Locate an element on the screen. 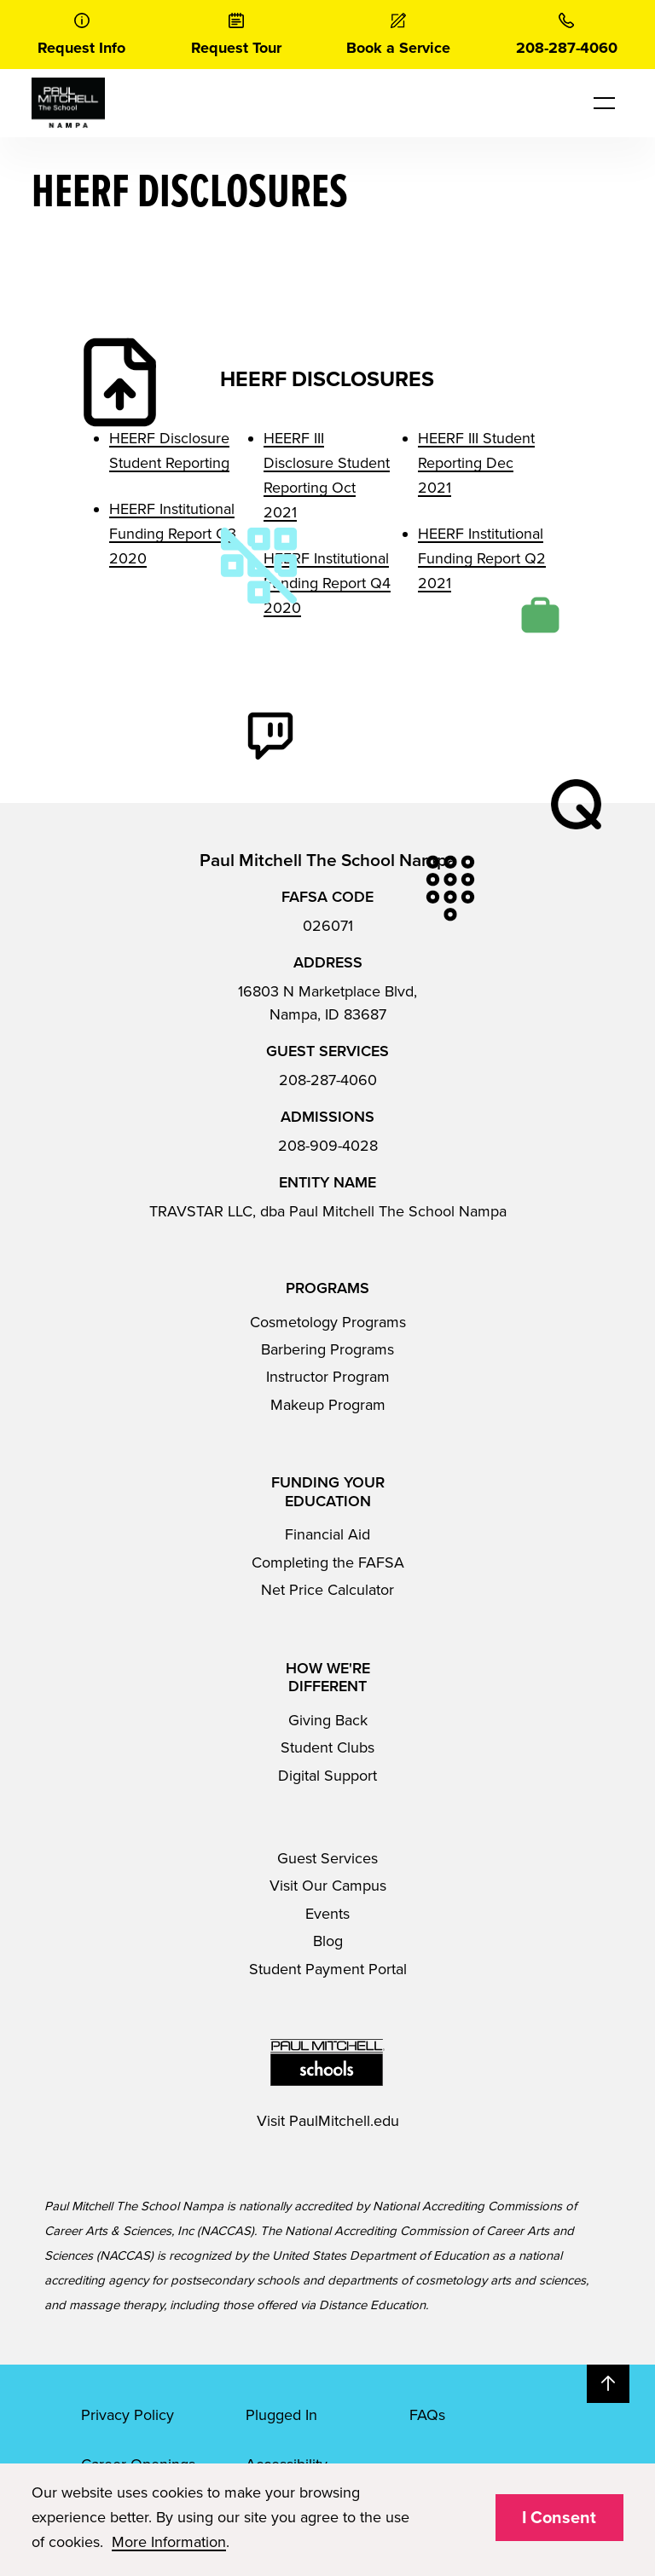  indicates guatemalan quetzal currency is located at coordinates (576, 804).